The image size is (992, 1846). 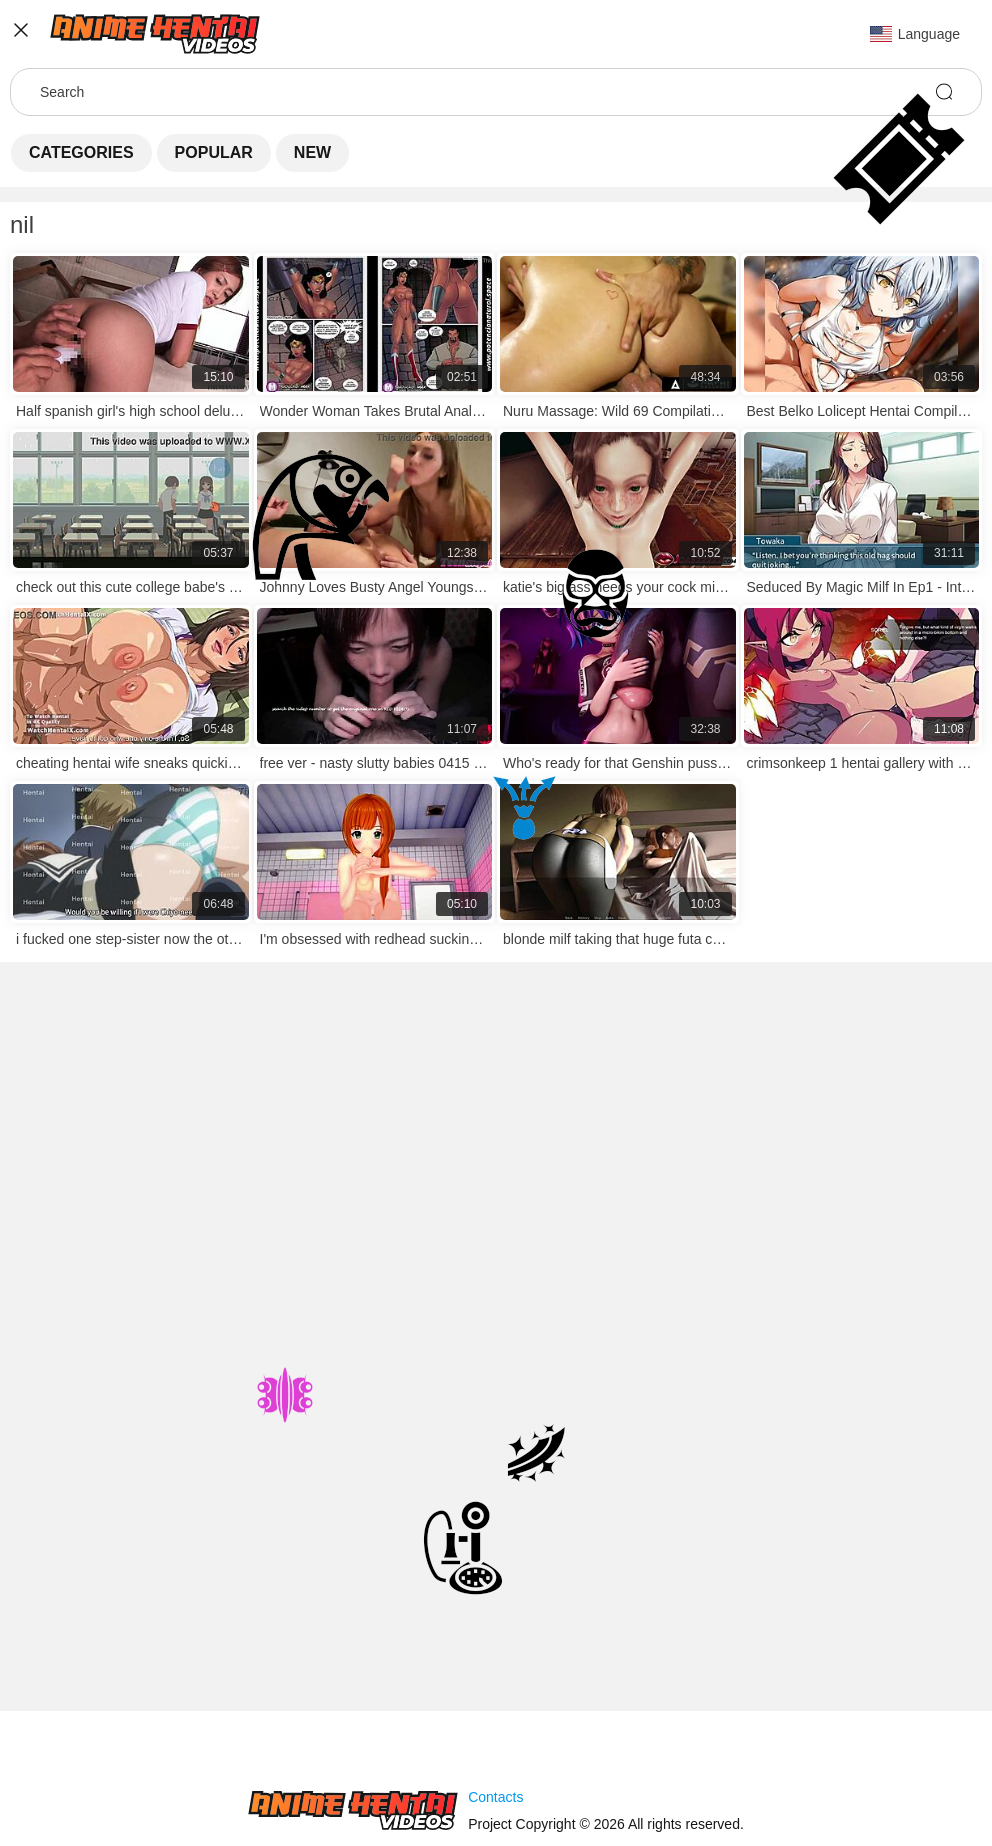 I want to click on egyptian mythology or ancient egypt themed content, so click(x=321, y=517).